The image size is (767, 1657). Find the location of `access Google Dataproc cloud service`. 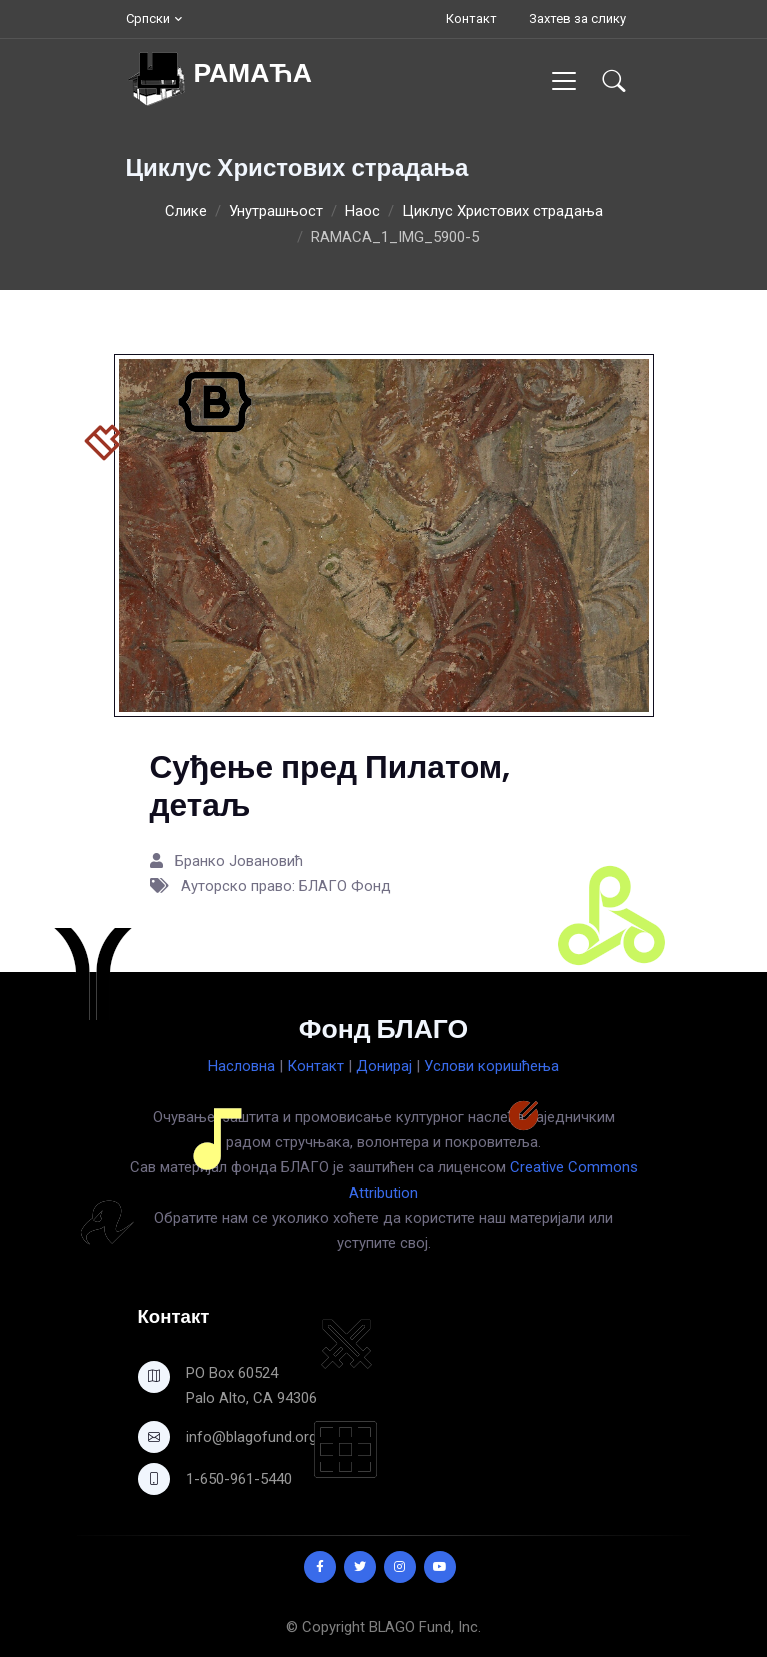

access Google Dataproc cloud service is located at coordinates (611, 915).